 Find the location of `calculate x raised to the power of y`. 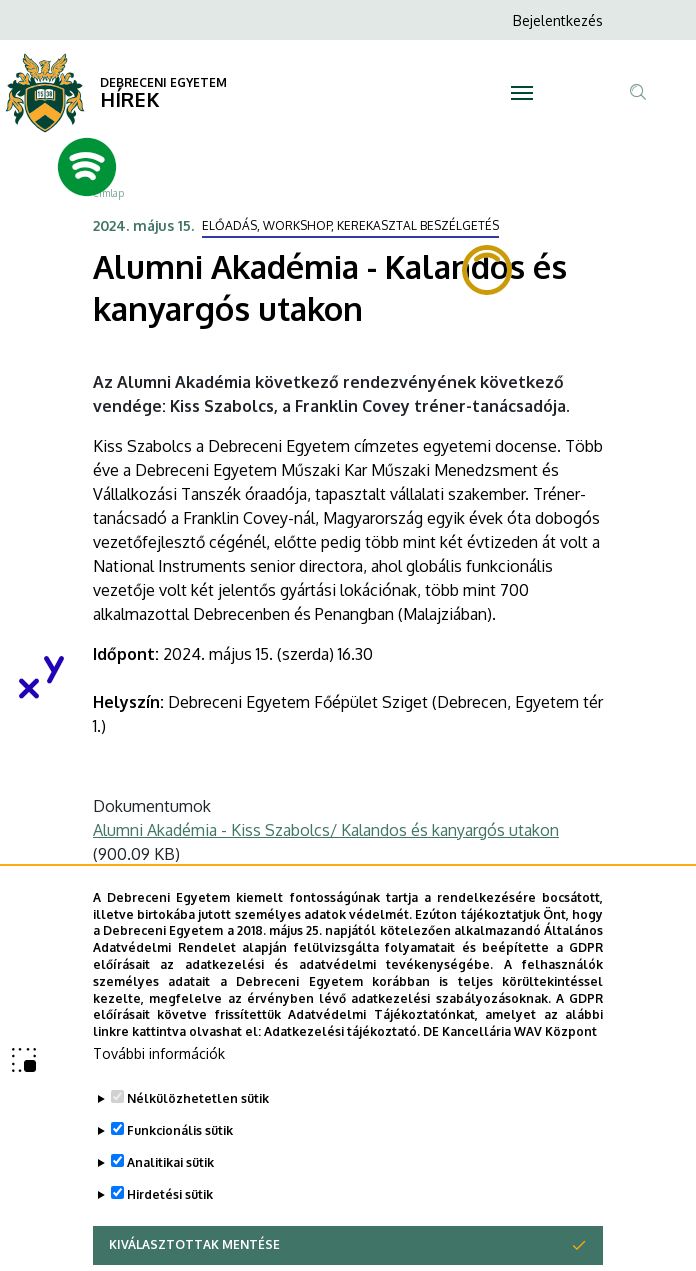

calculate x raised to the power of y is located at coordinates (39, 681).